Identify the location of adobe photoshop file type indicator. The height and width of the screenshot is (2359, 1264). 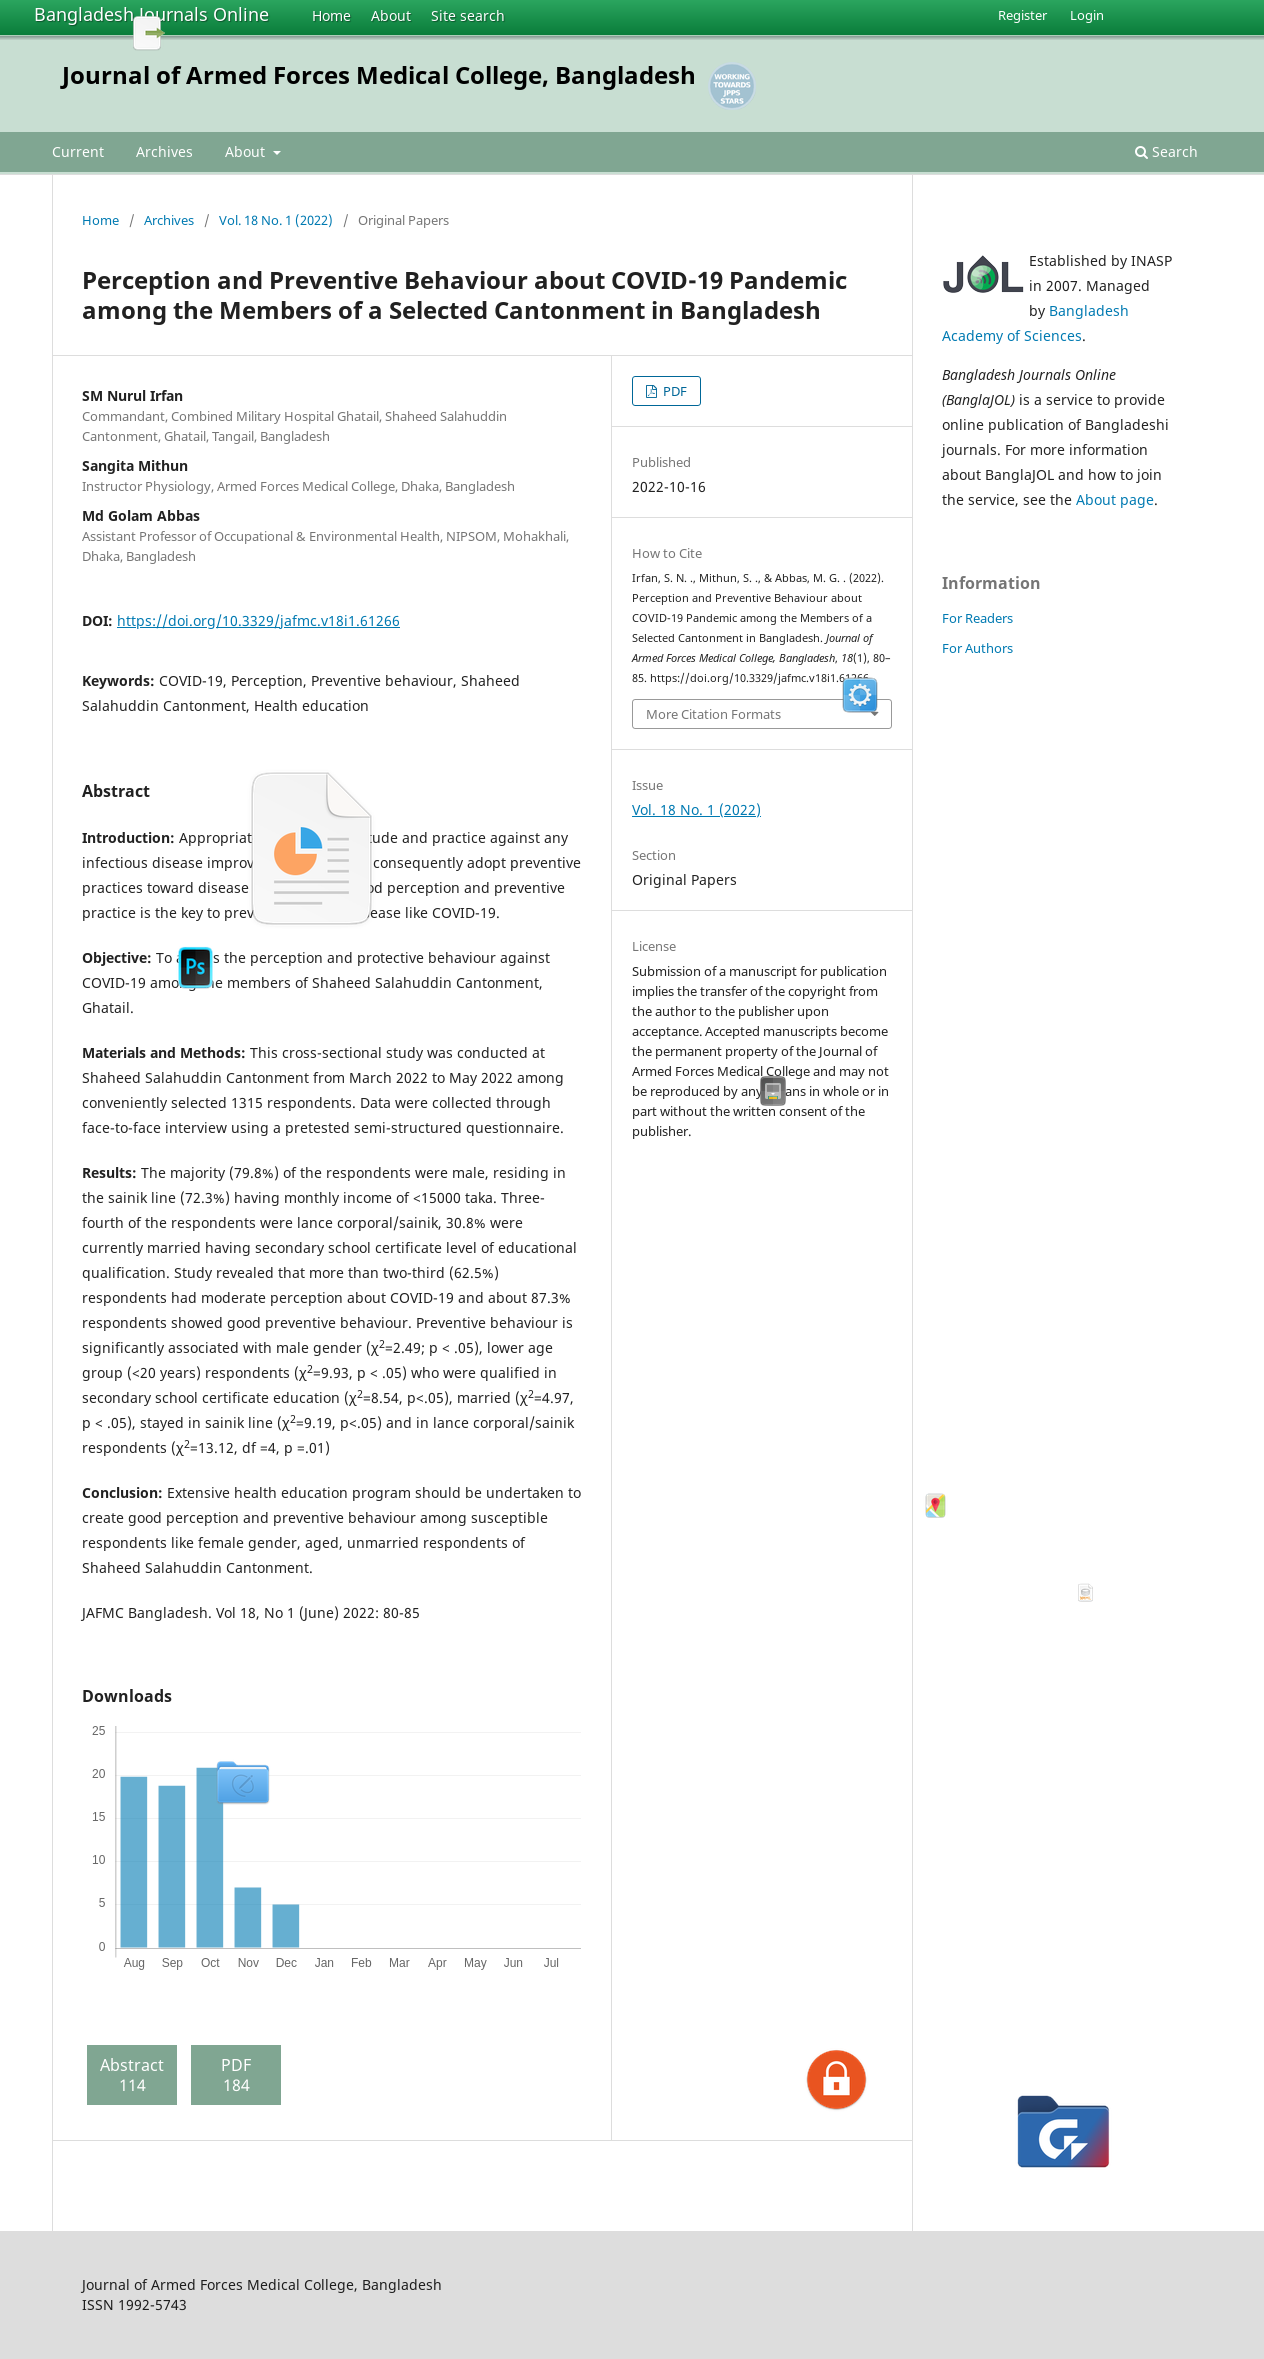
(195, 967).